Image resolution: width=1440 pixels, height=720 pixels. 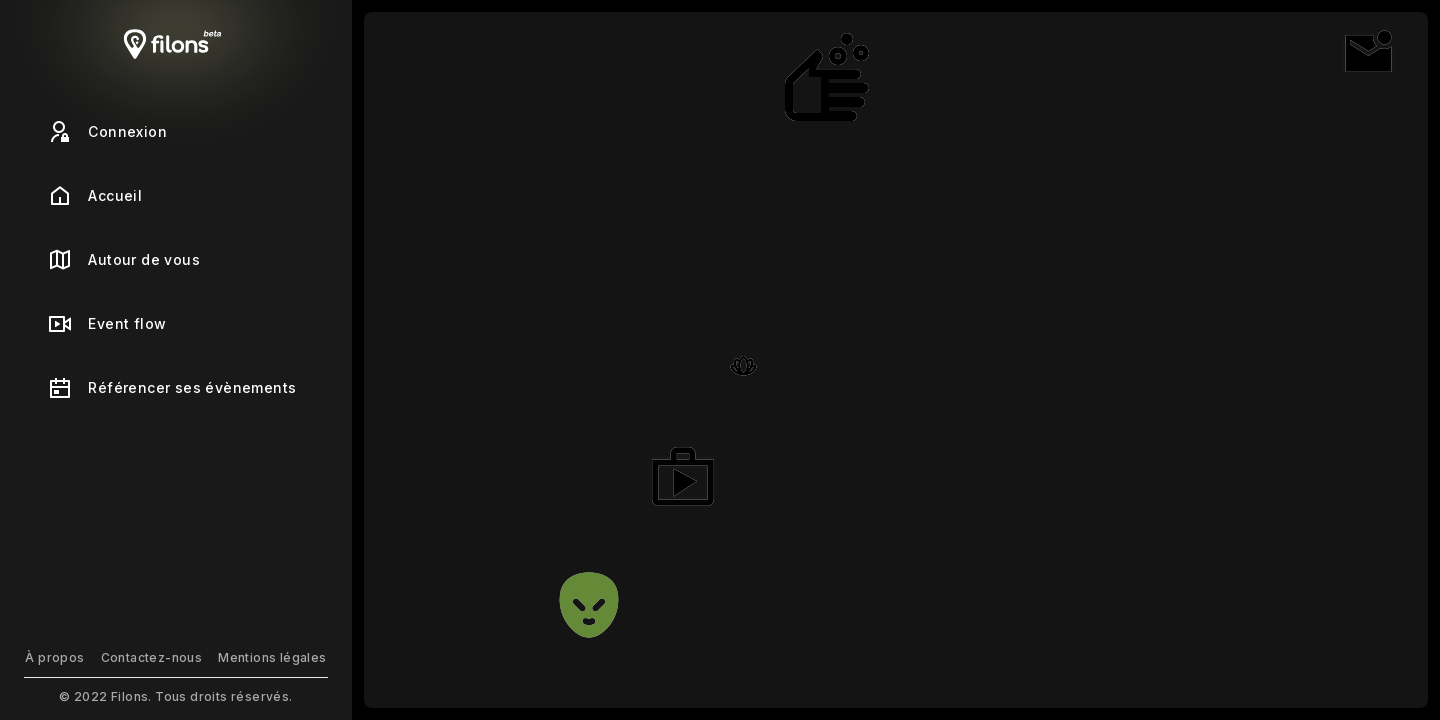 What do you see at coordinates (1368, 53) in the screenshot?
I see `indicates an unread email message` at bounding box center [1368, 53].